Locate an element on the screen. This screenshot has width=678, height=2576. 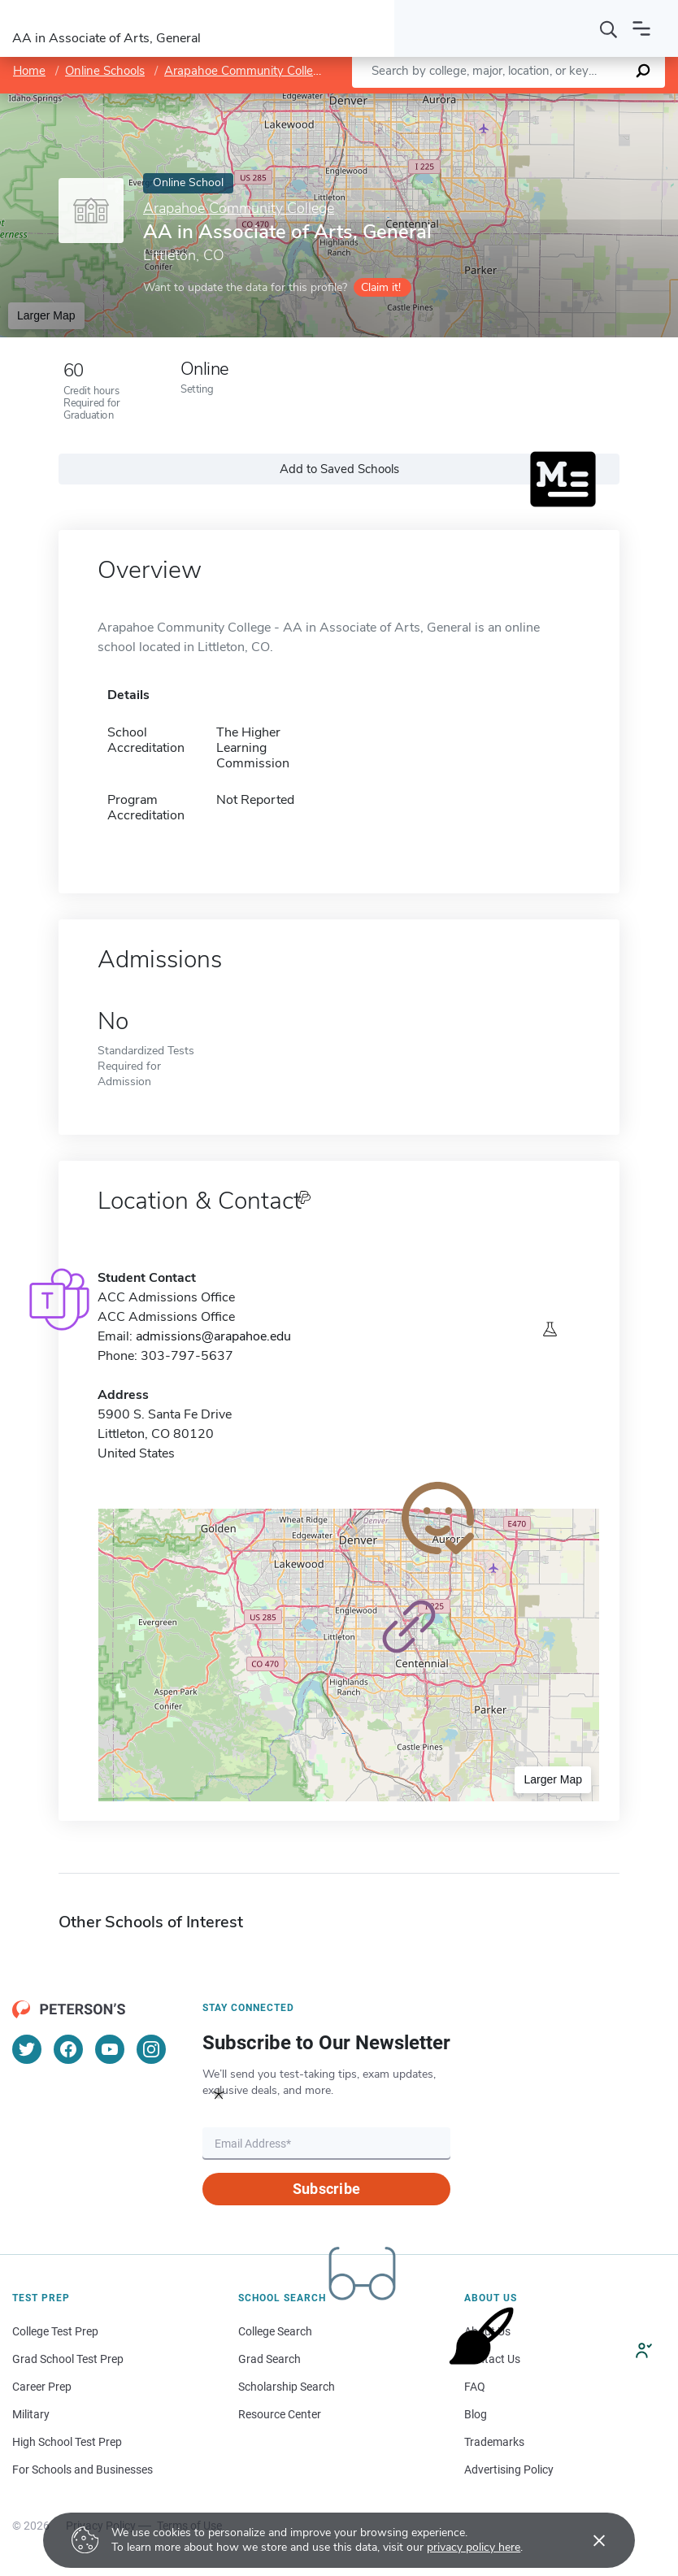
user verification complete is located at coordinates (643, 2350).